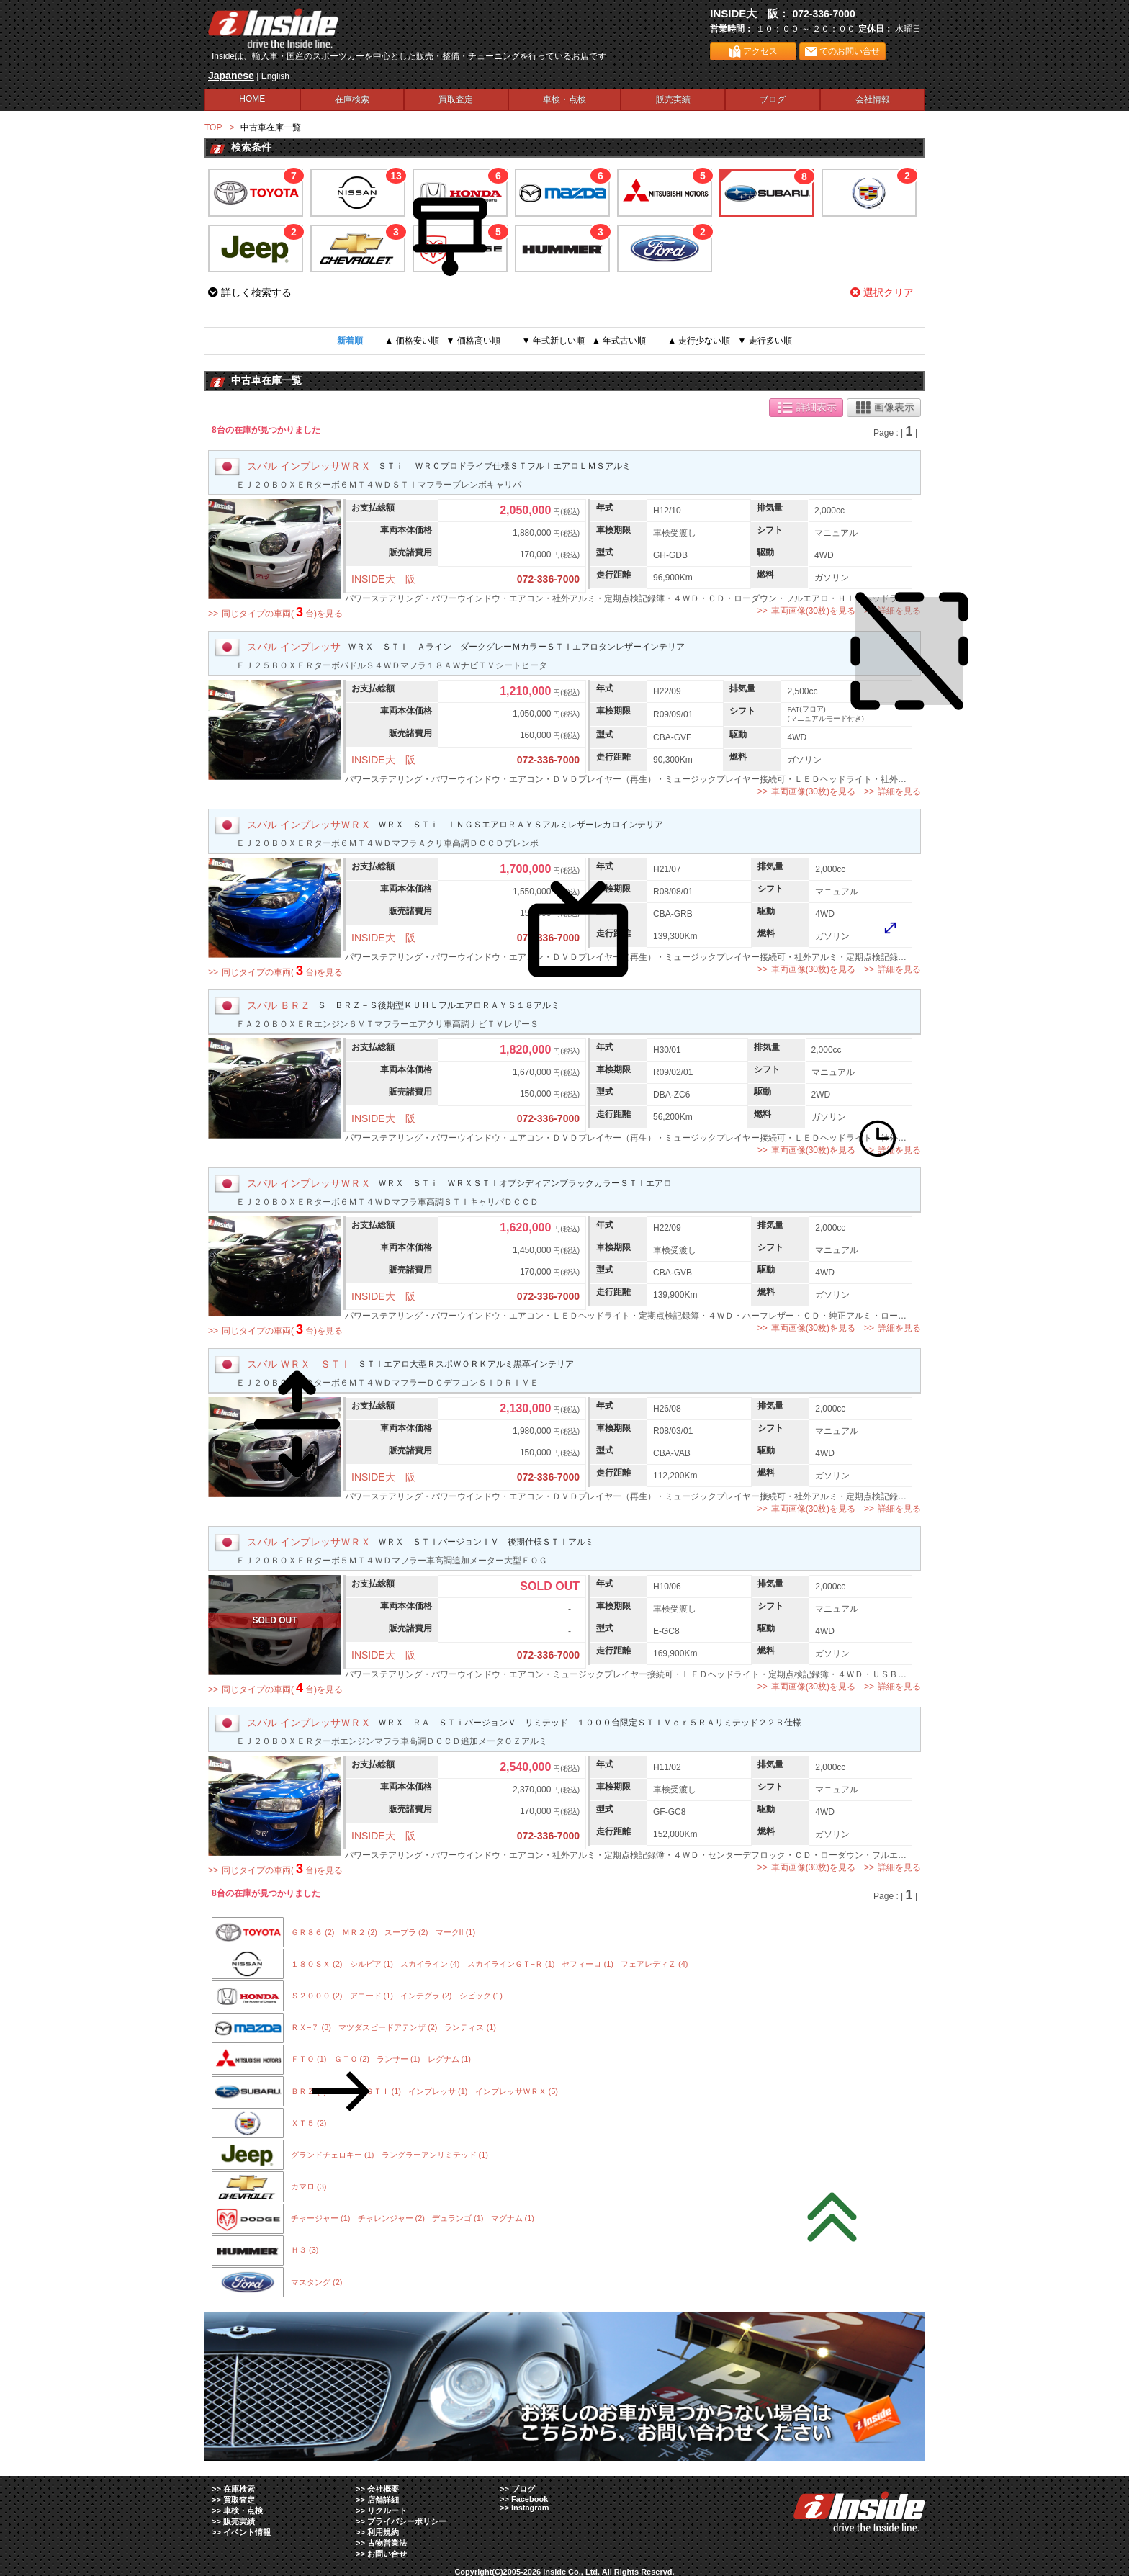  Describe the element at coordinates (832, 2219) in the screenshot. I see `scroll to top of page` at that location.